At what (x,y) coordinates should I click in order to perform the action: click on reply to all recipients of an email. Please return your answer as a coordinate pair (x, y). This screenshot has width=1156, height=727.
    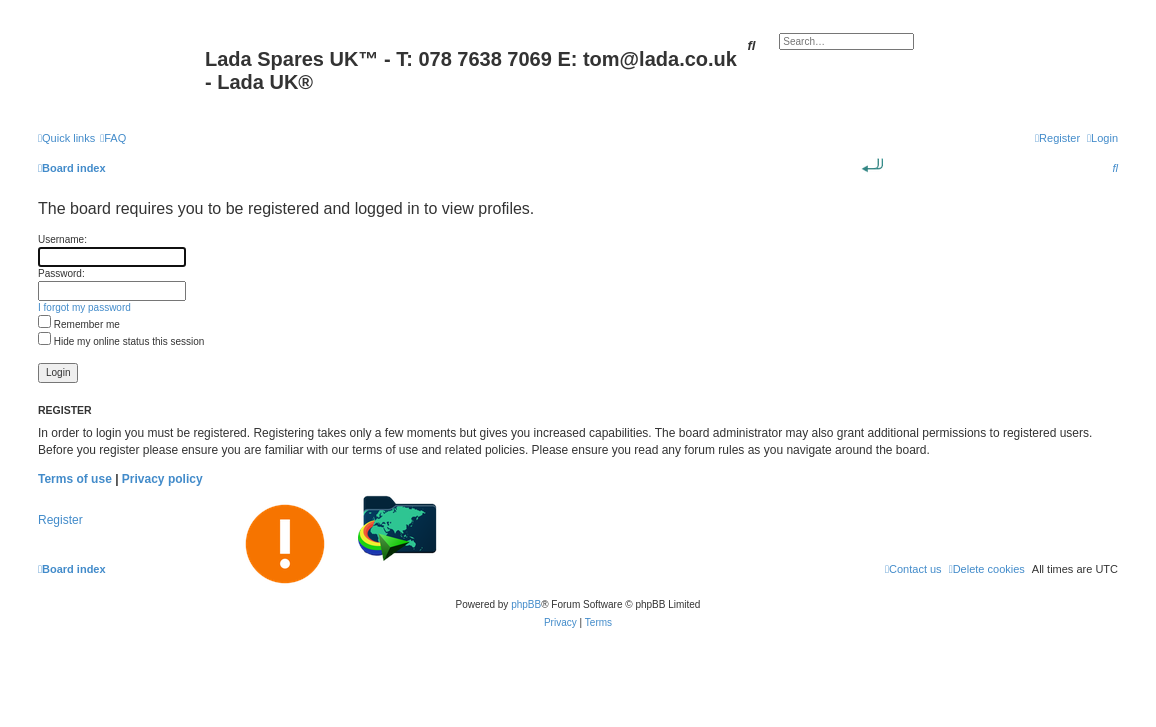
    Looking at the image, I should click on (872, 164).